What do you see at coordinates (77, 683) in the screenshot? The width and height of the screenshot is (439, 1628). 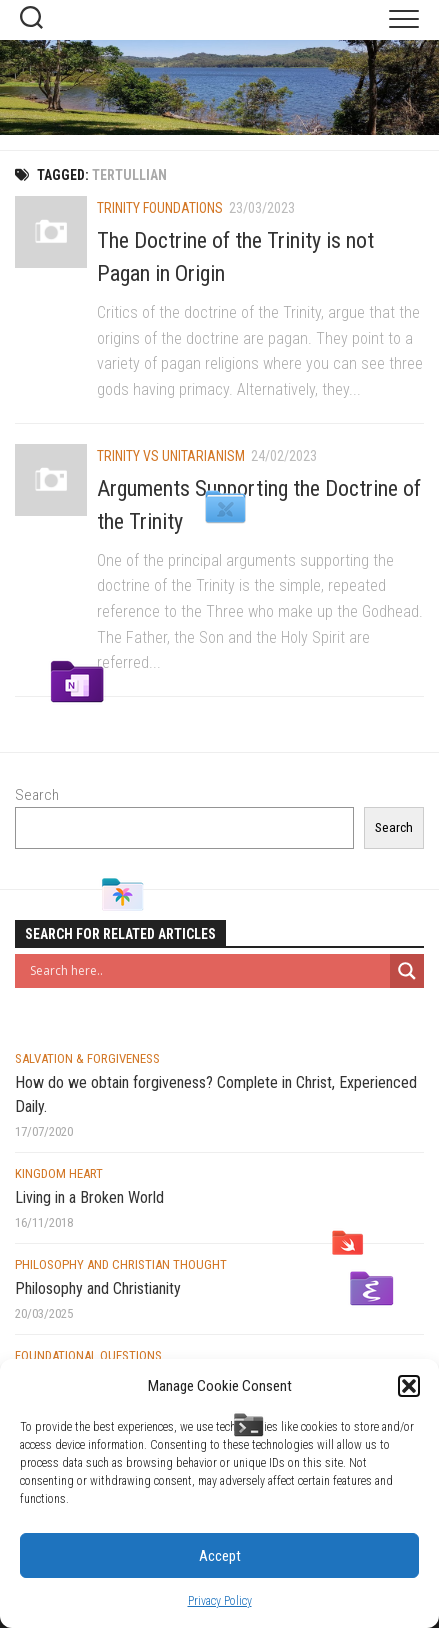 I see `open folder containing Microsoft OneNote files` at bounding box center [77, 683].